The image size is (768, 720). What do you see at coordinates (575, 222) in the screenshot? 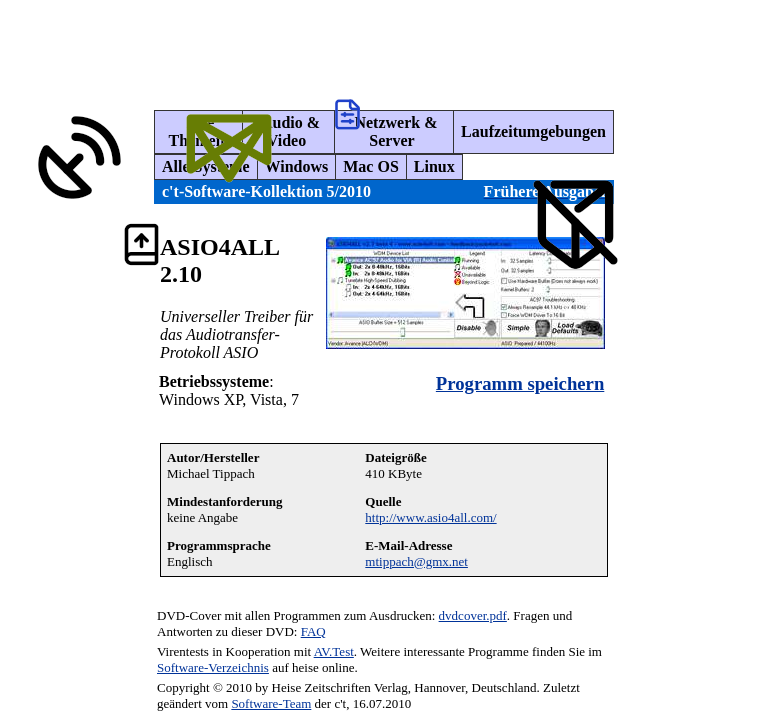
I see `disable light refraction or spectrum effects` at bounding box center [575, 222].